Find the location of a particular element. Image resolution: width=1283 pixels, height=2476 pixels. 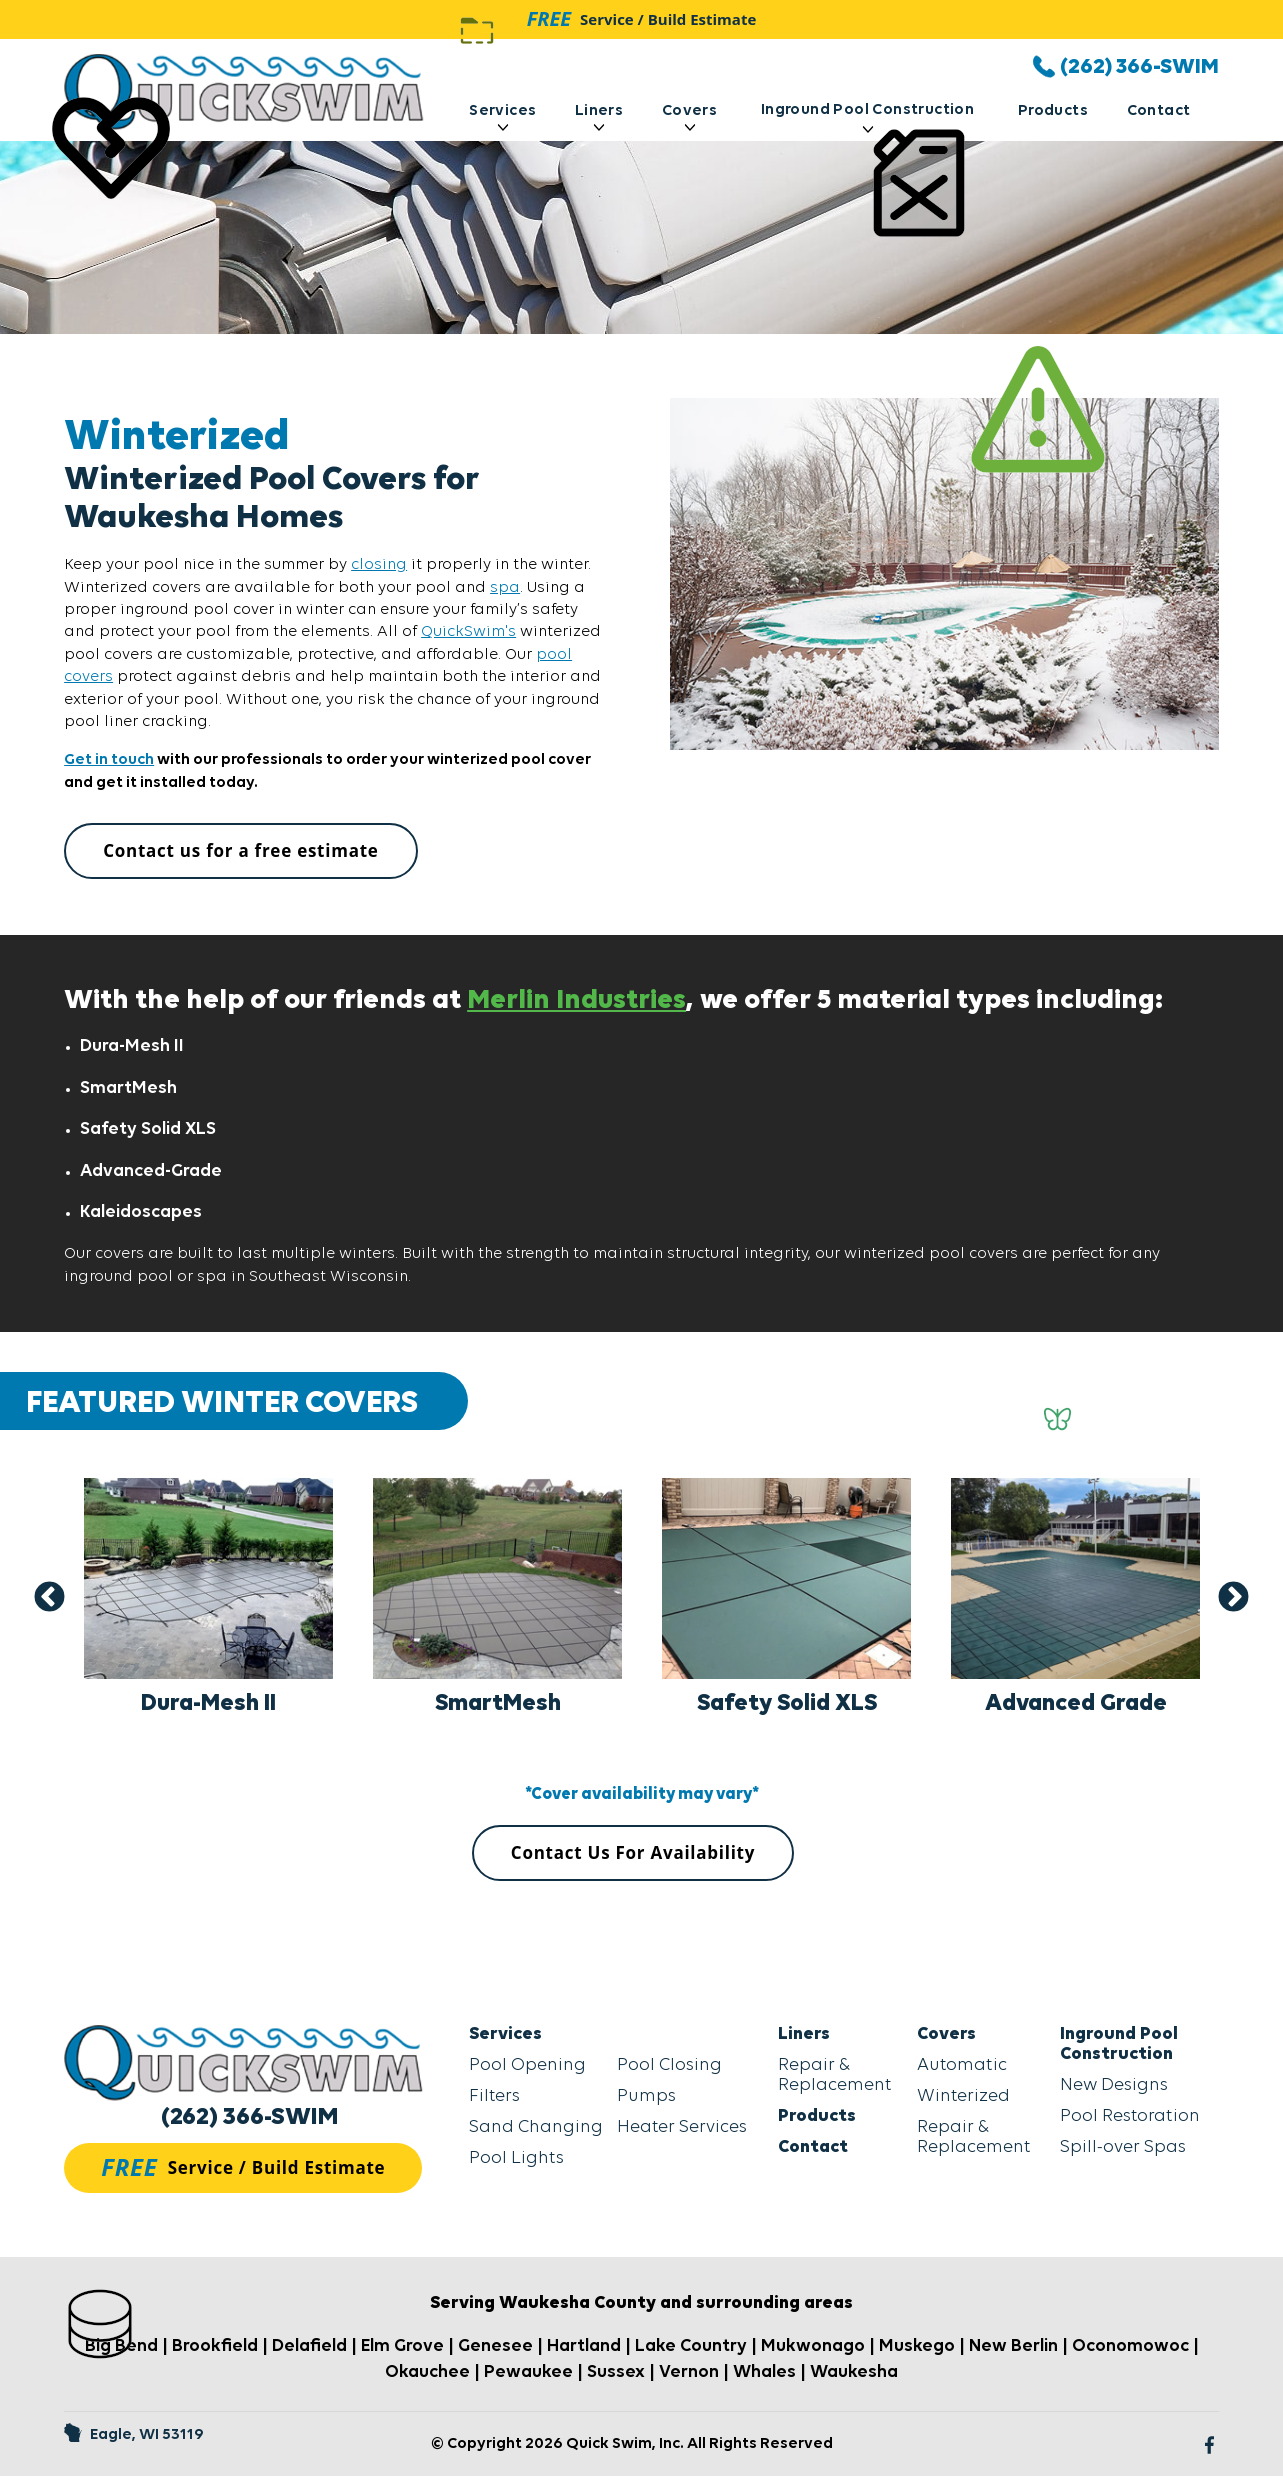

unlike or remove from favorites is located at coordinates (111, 144).